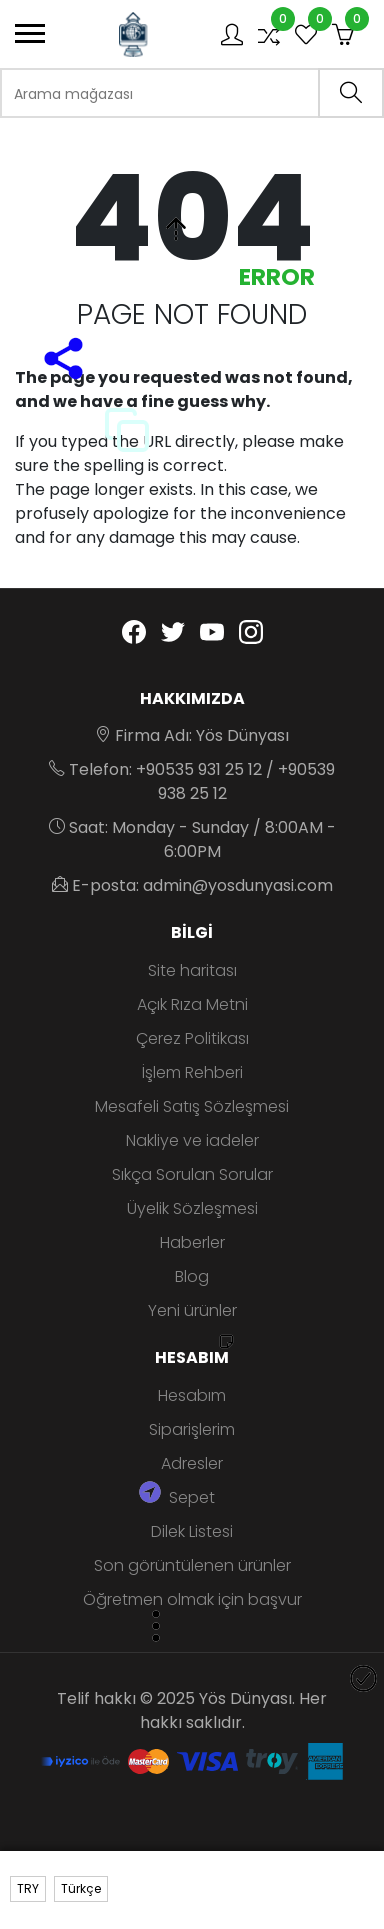 The image size is (384, 1929). I want to click on confirms a completed action or task, so click(363, 1678).